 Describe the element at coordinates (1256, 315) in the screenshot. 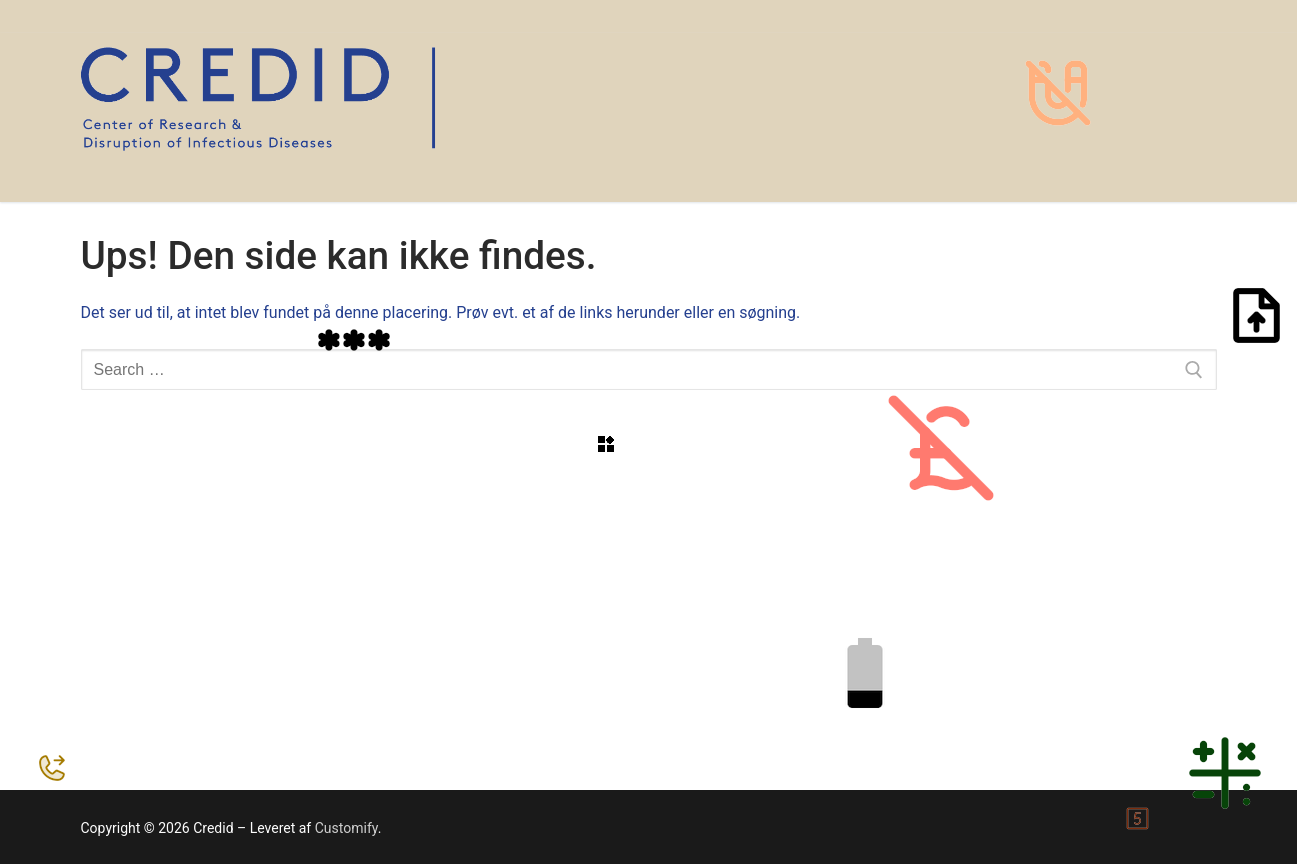

I see `upload a file` at that location.